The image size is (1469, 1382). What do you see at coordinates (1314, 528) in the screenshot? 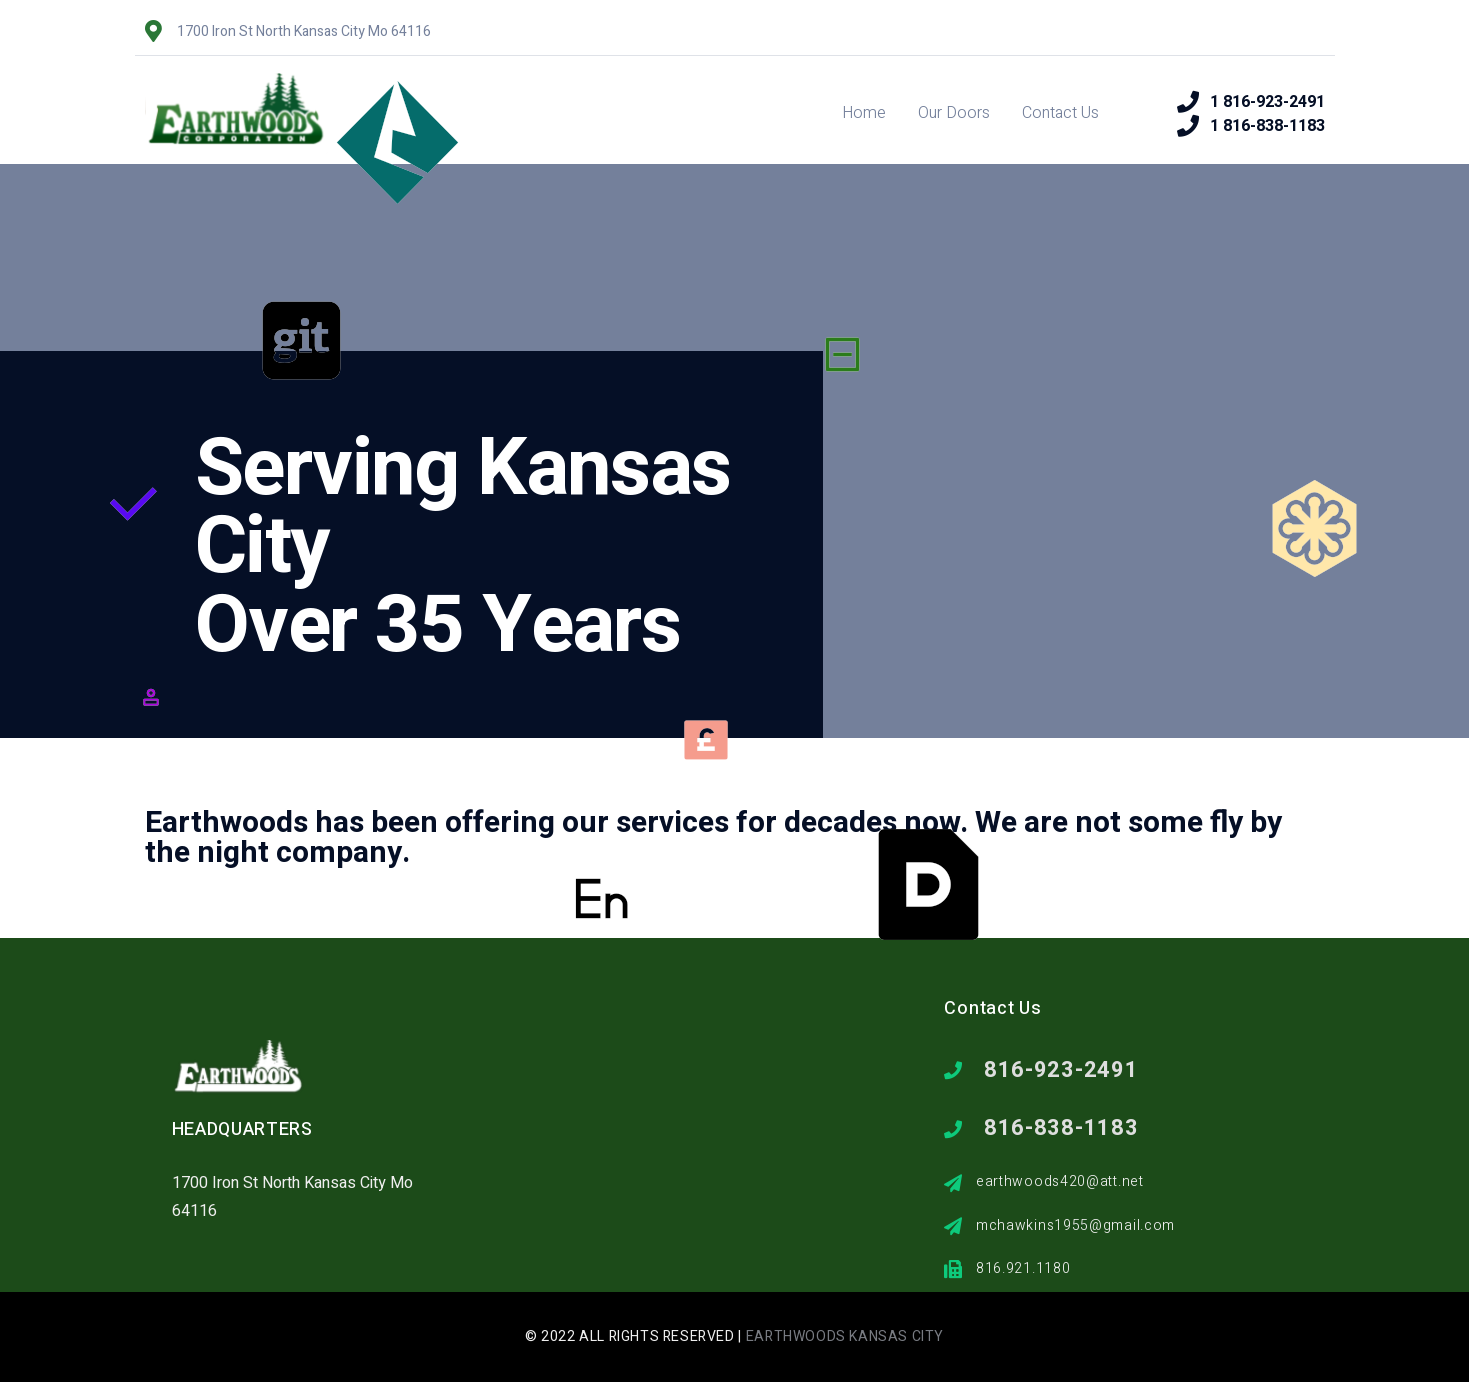
I see `open boxy svg vector graphics editor` at bounding box center [1314, 528].